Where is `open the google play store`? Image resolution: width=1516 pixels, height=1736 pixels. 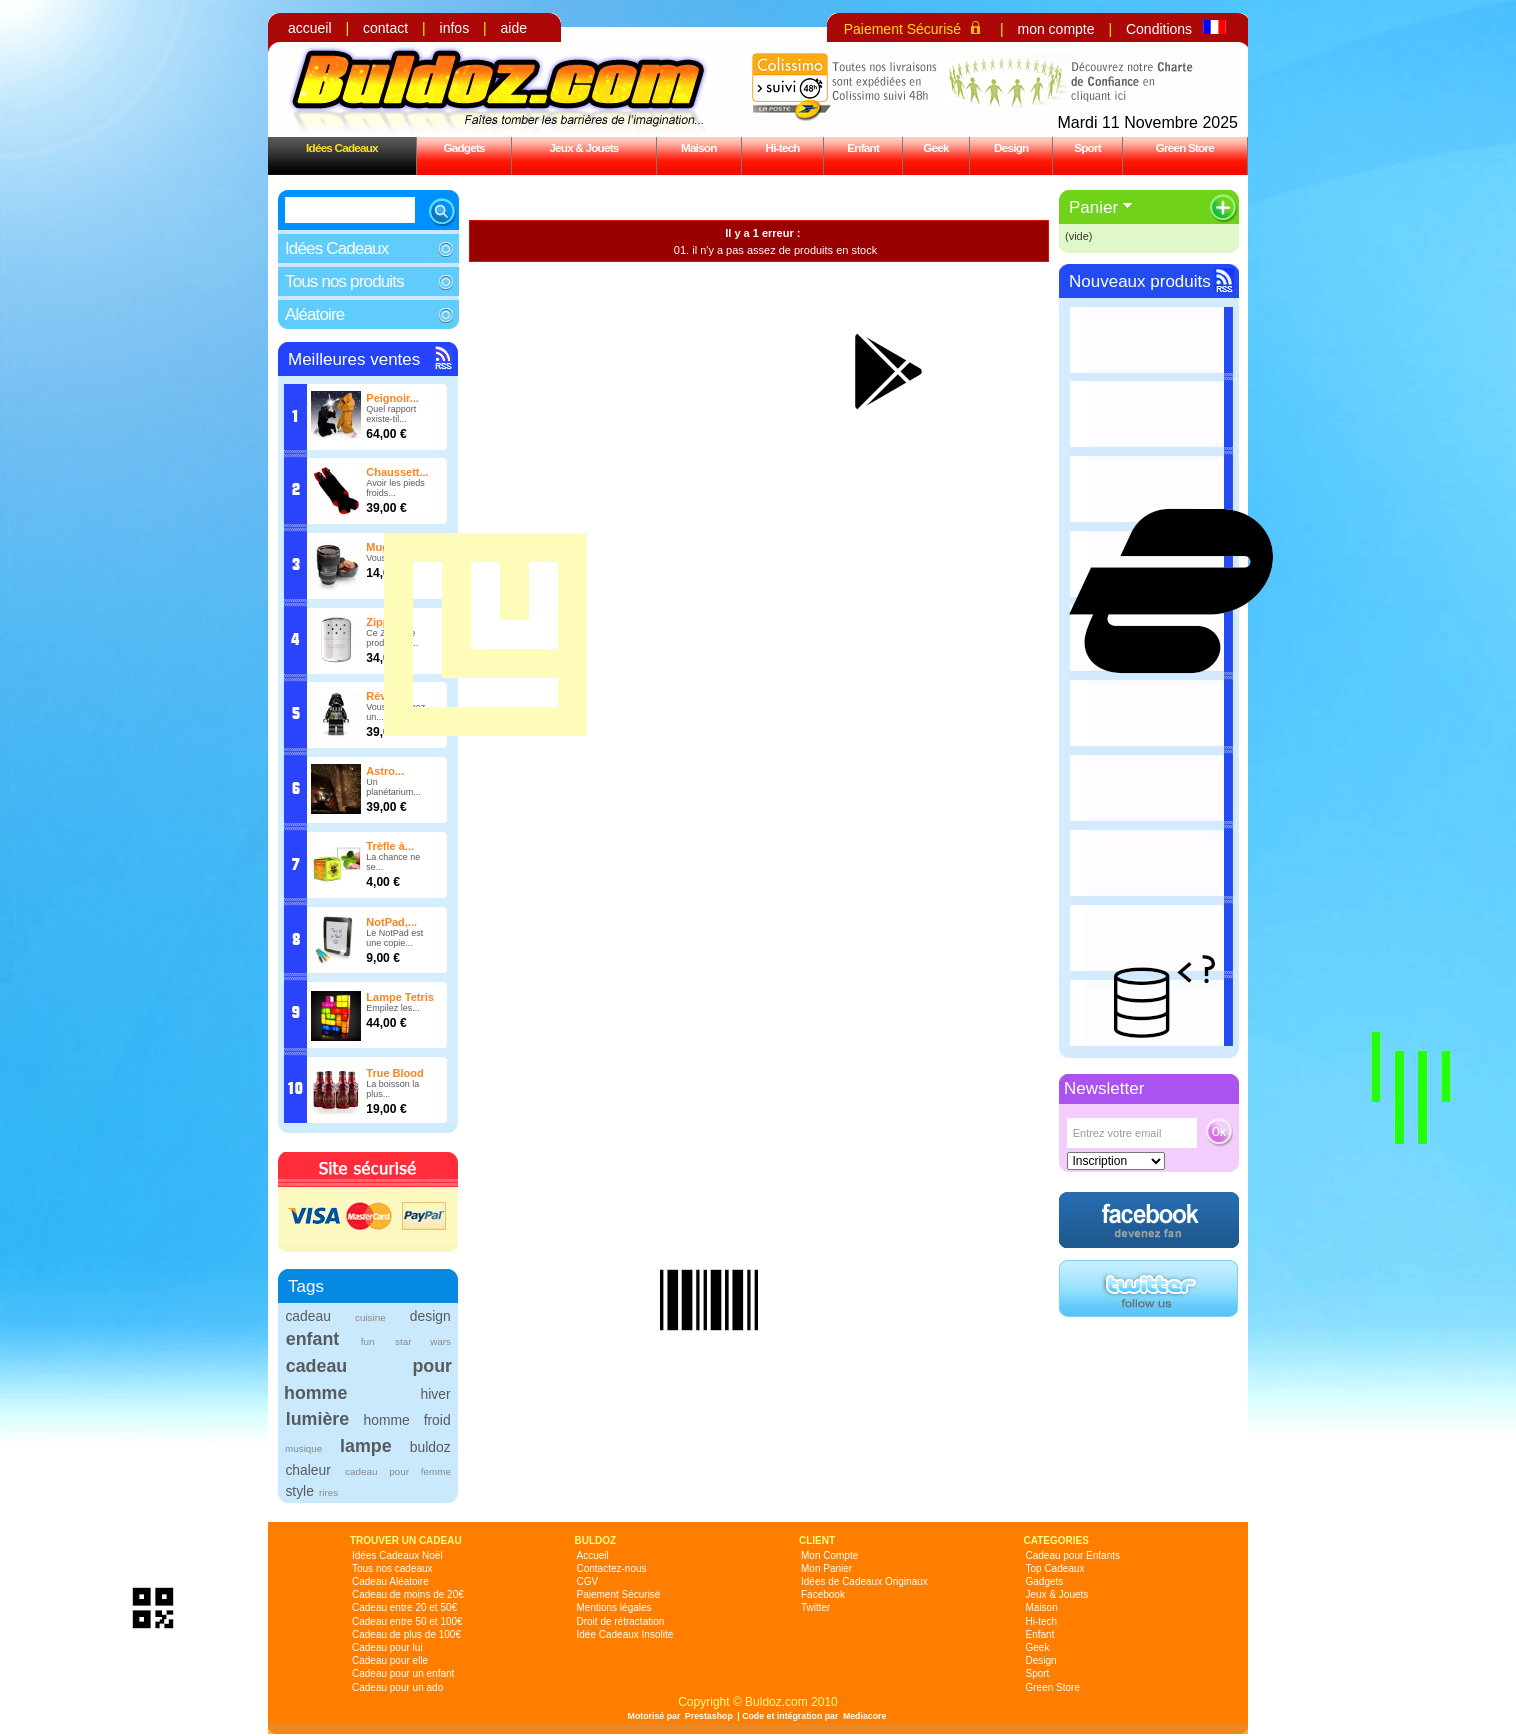
open the google play store is located at coordinates (888, 371).